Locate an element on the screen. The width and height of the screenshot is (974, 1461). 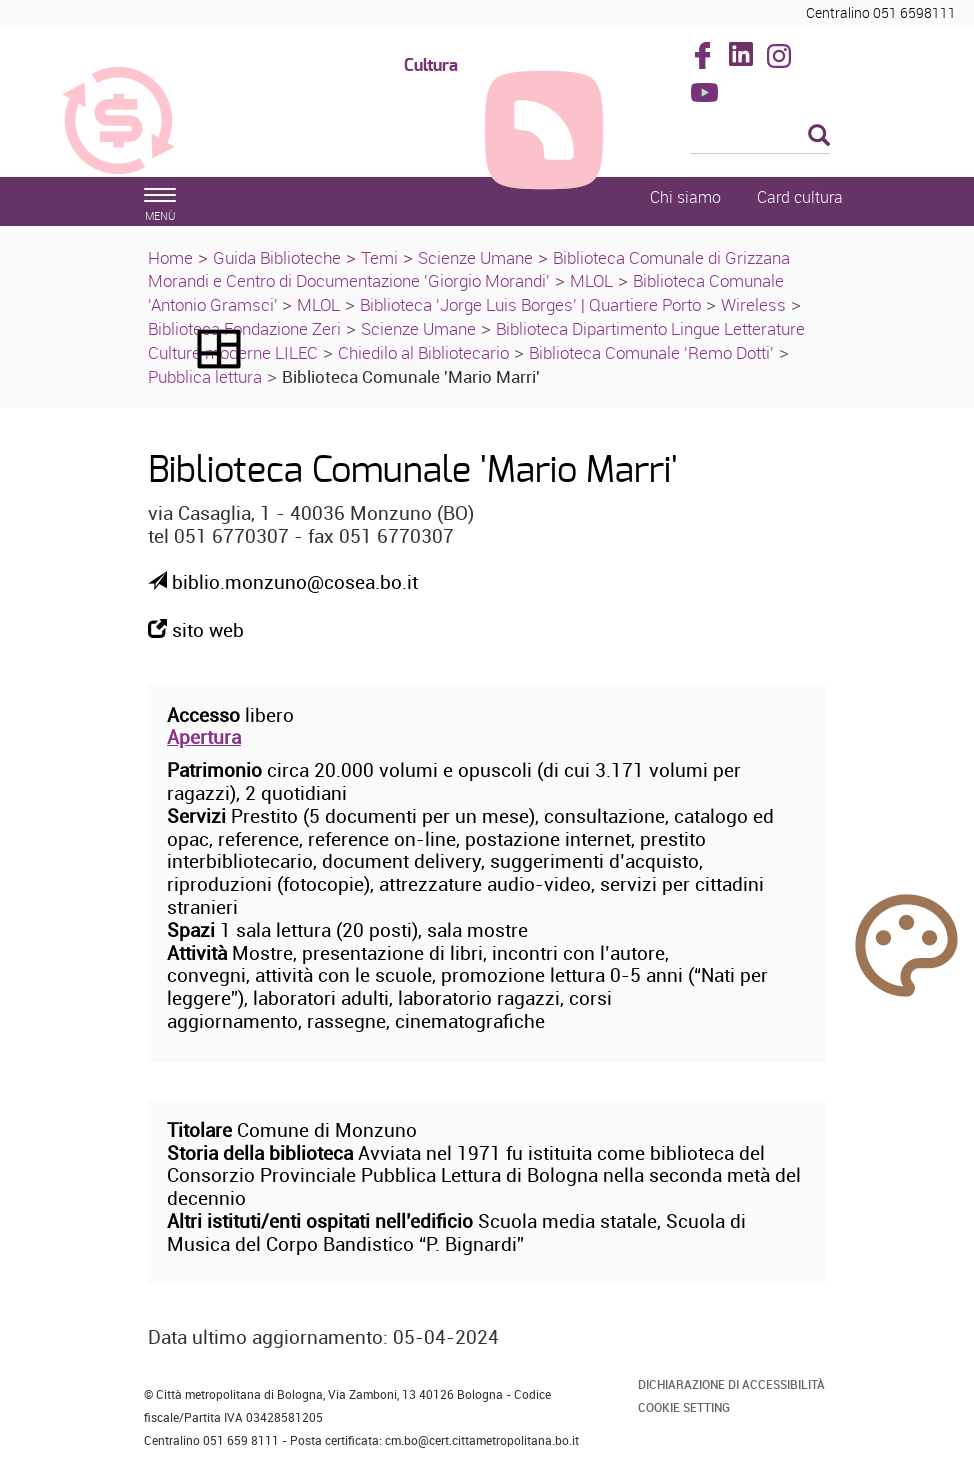
open Spectrum community app is located at coordinates (544, 130).